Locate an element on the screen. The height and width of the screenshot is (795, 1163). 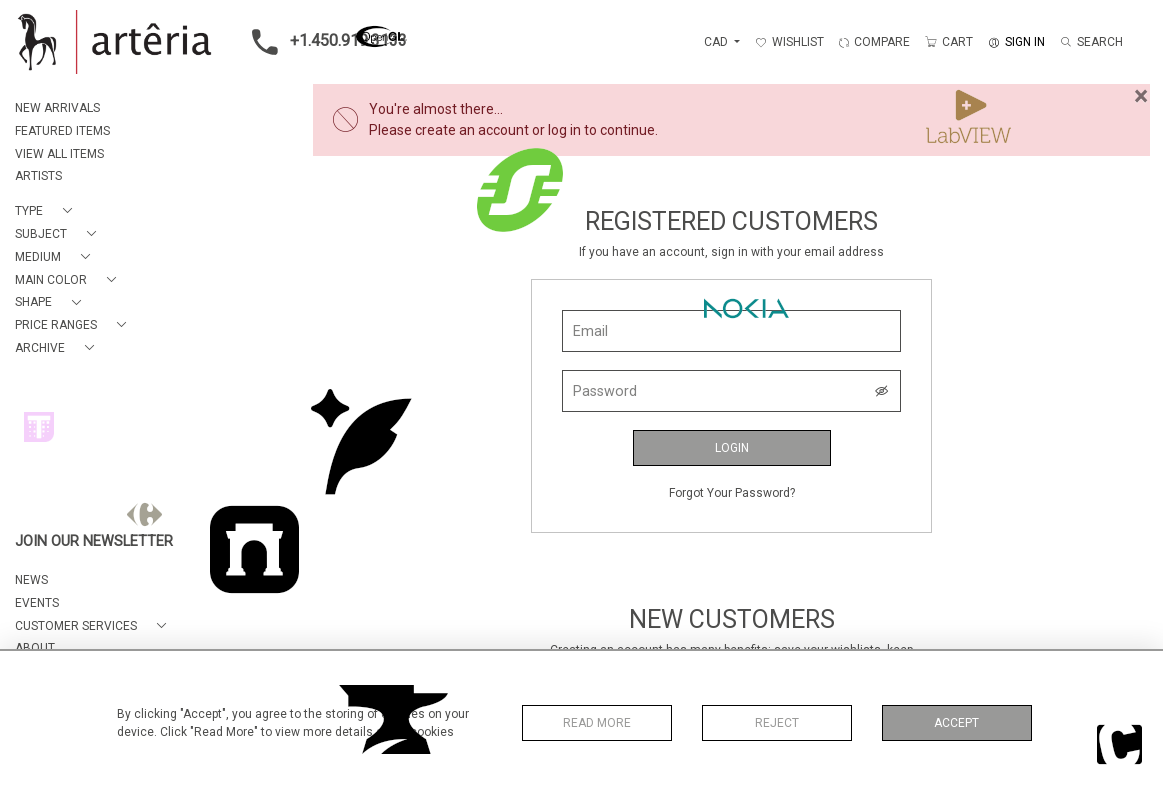
Schneider Electric company logo is located at coordinates (520, 190).